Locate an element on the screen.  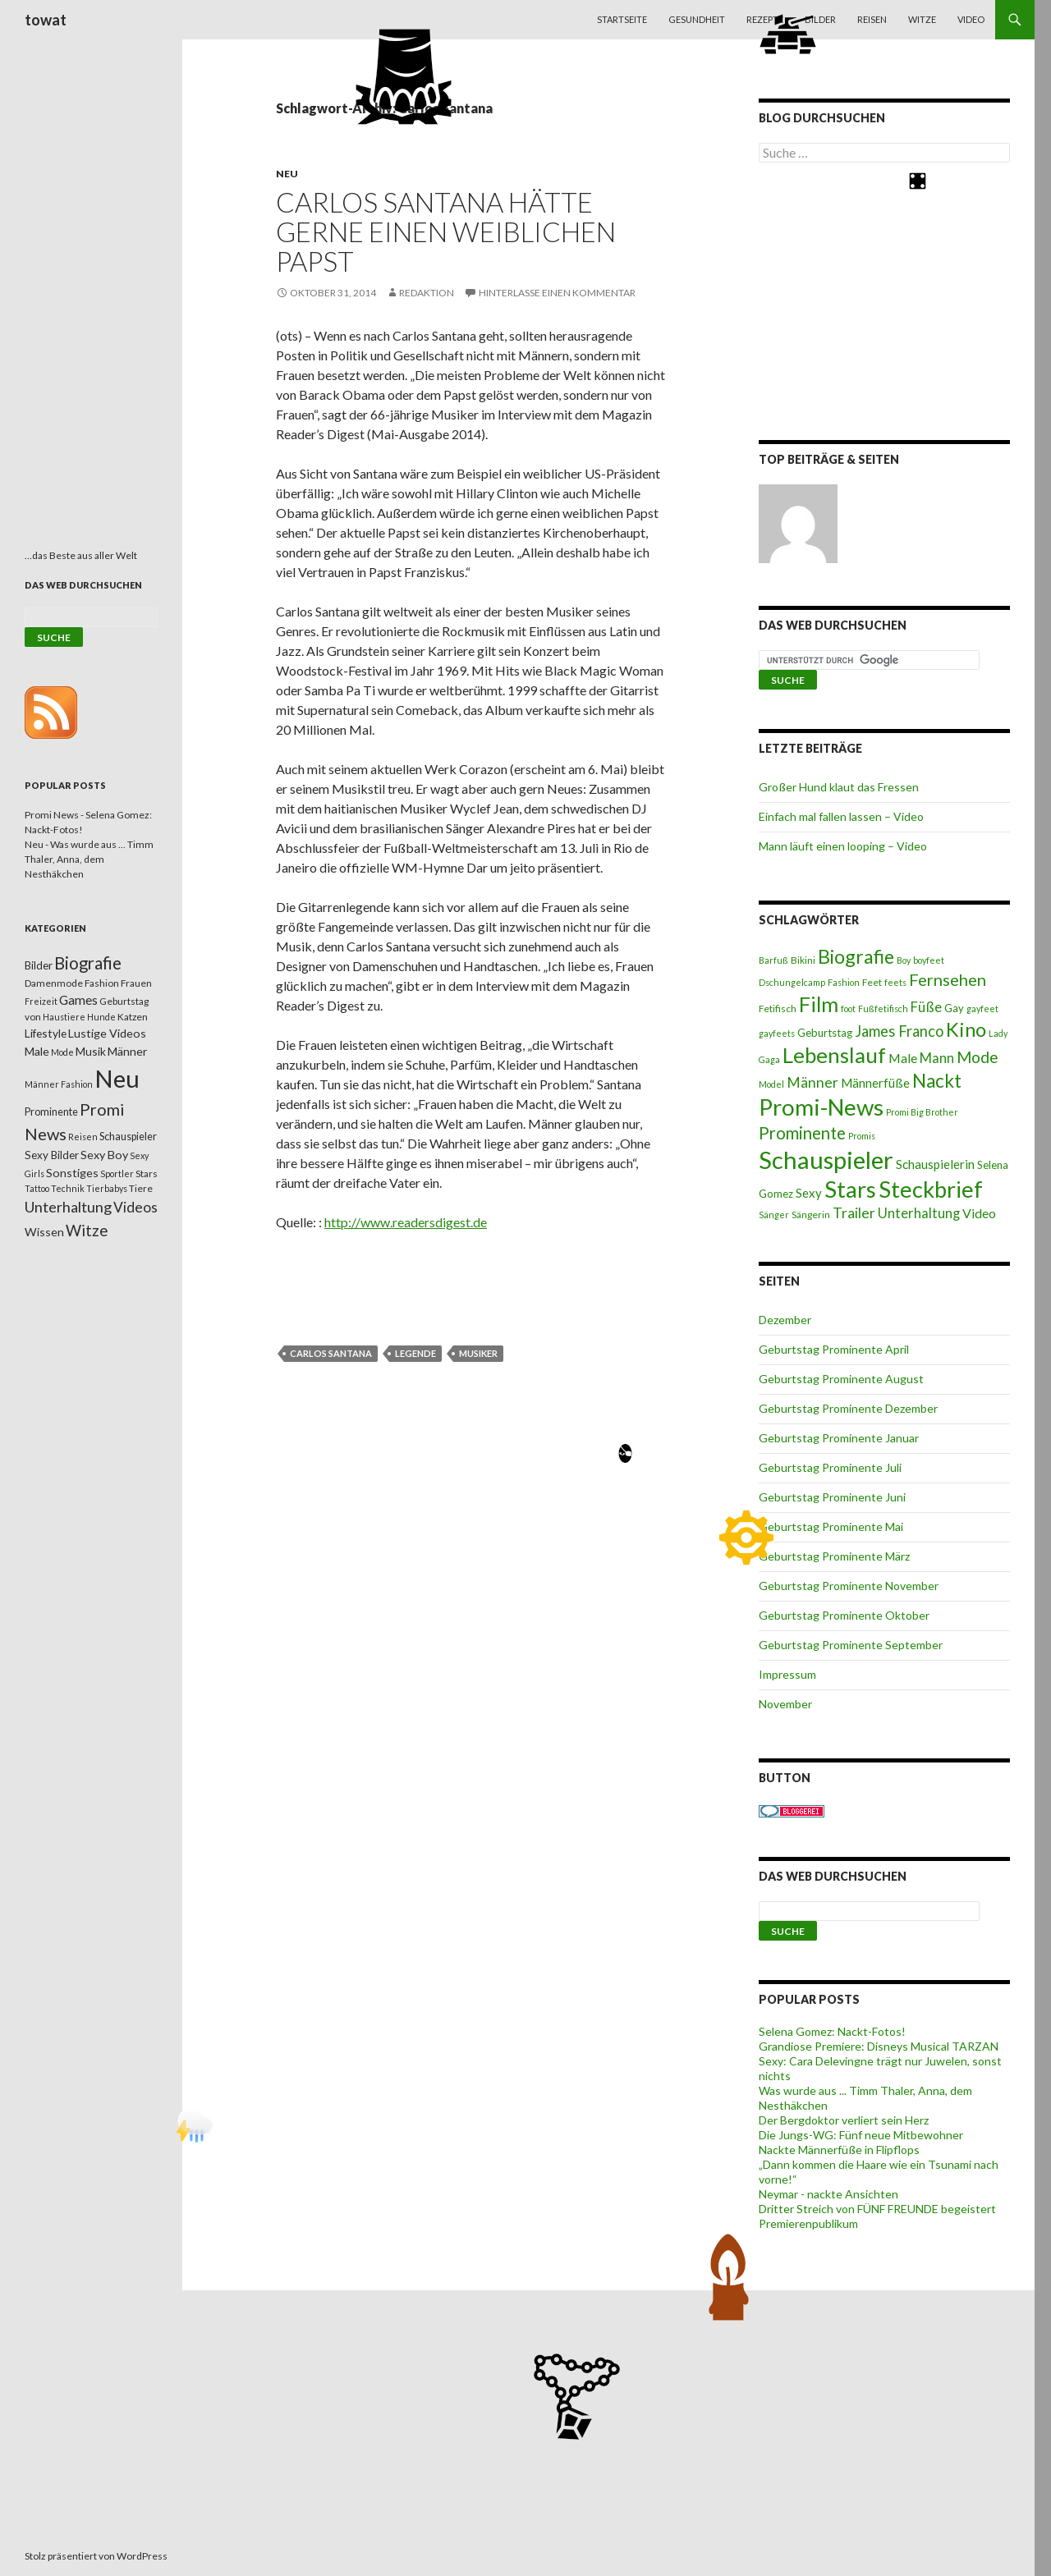
perform a stomp attack is located at coordinates (403, 76).